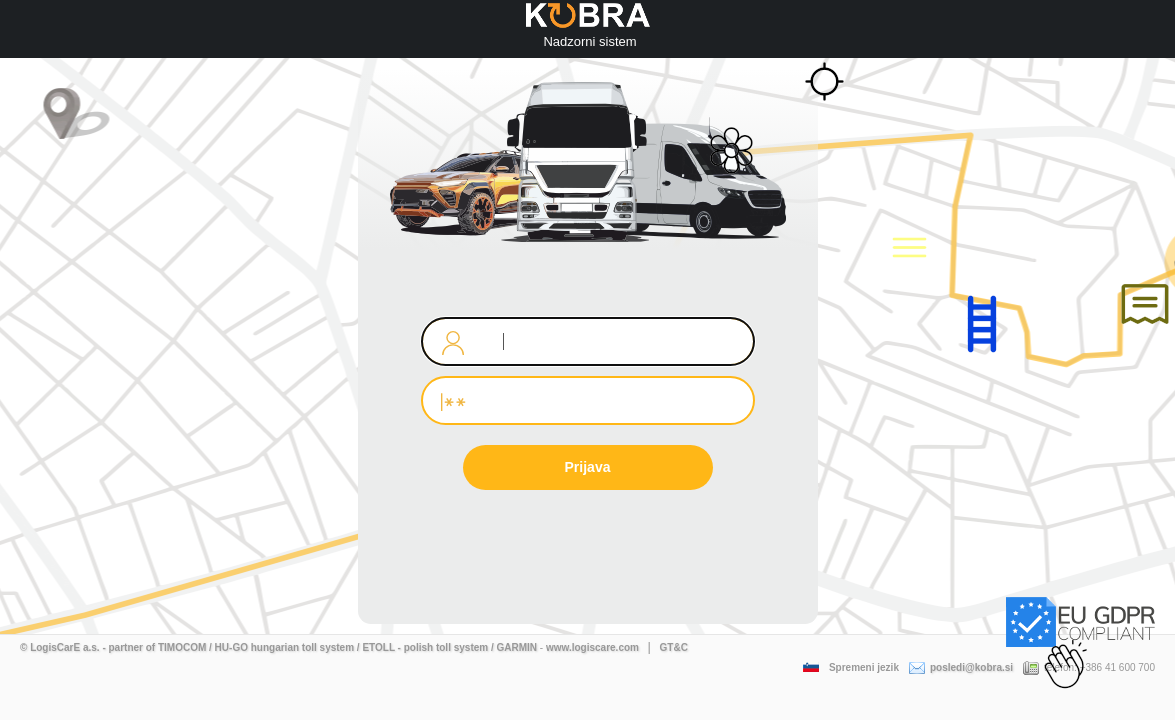 This screenshot has height=720, width=1175. Describe the element at coordinates (909, 247) in the screenshot. I see `open navigation menu` at that location.